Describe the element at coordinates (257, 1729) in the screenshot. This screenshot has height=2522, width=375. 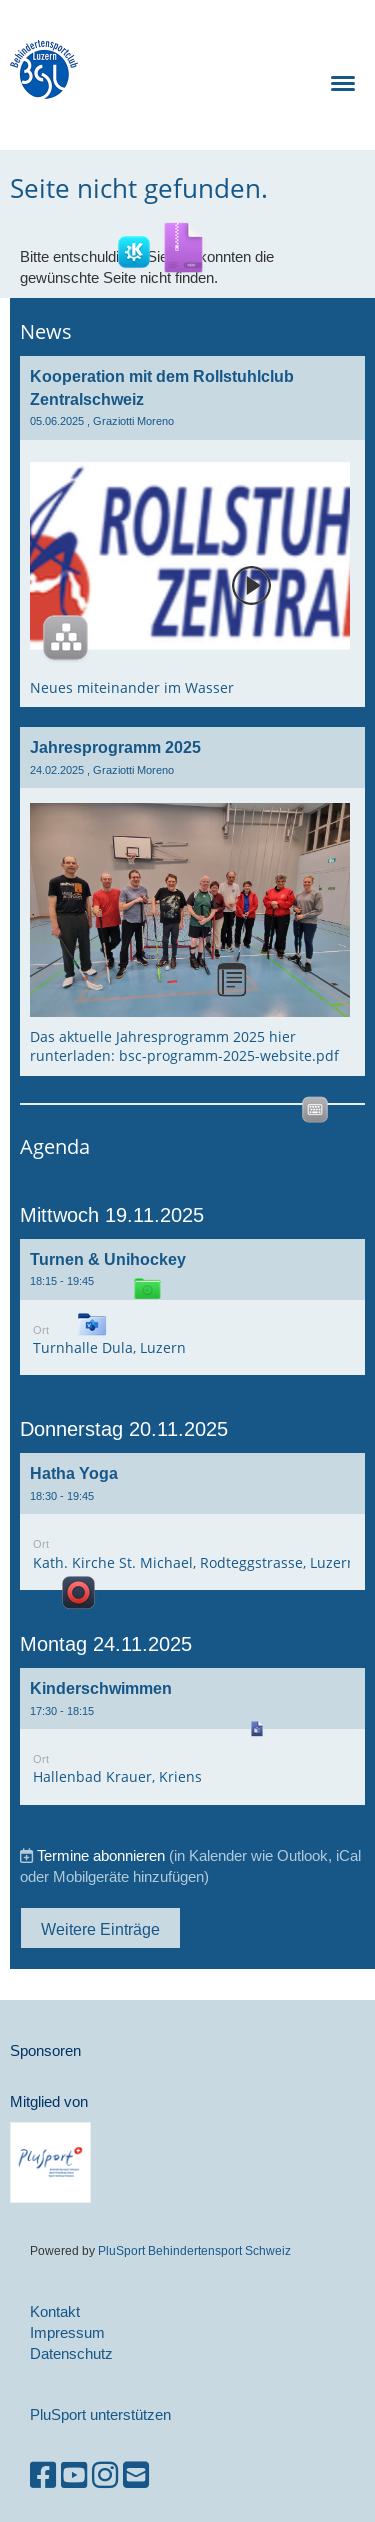
I see `a DWG file containing CAD or 3D drawing data` at that location.